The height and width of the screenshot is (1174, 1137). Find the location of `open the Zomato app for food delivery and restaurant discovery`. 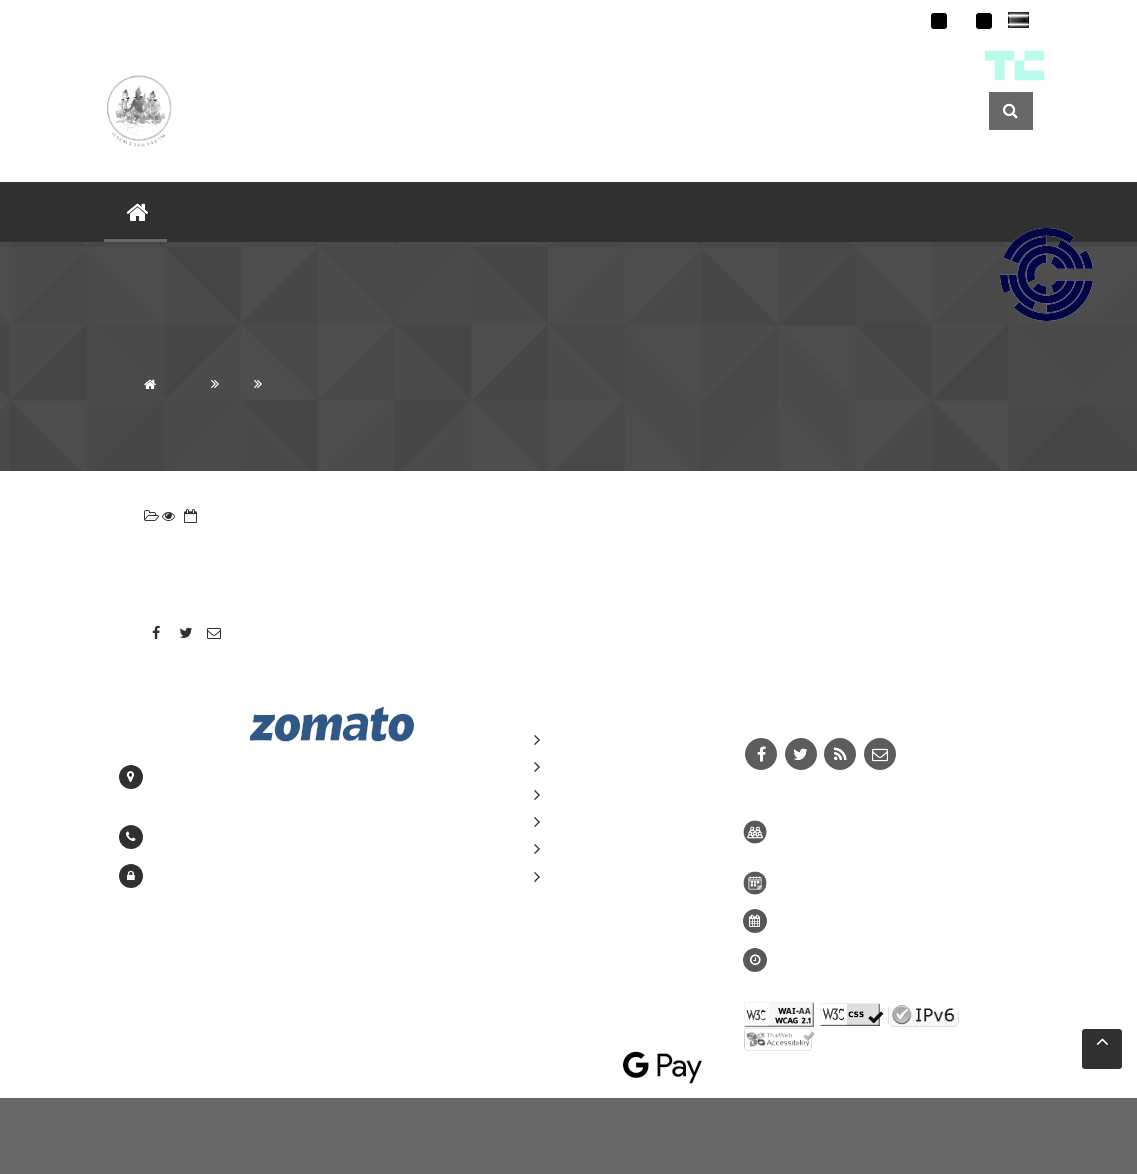

open the Zomato app for food delivery and restaurant discovery is located at coordinates (332, 724).